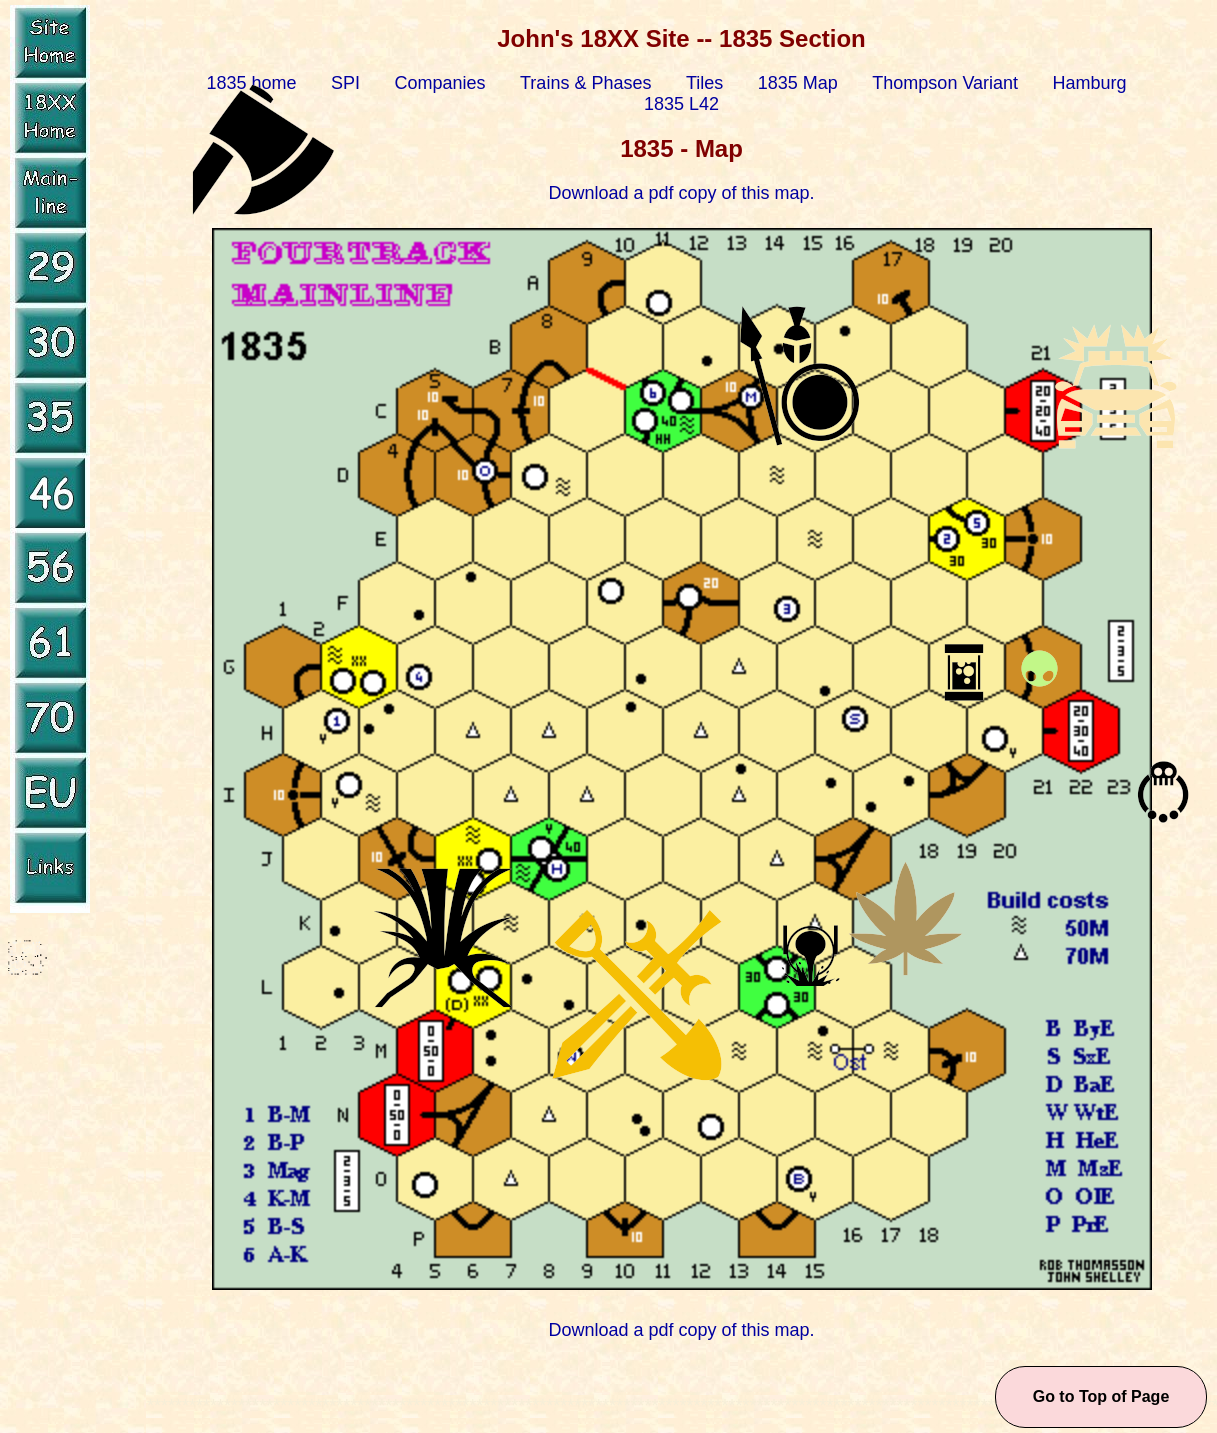  What do you see at coordinates (1116, 387) in the screenshot?
I see `indicates police or emergency services in a game` at bounding box center [1116, 387].